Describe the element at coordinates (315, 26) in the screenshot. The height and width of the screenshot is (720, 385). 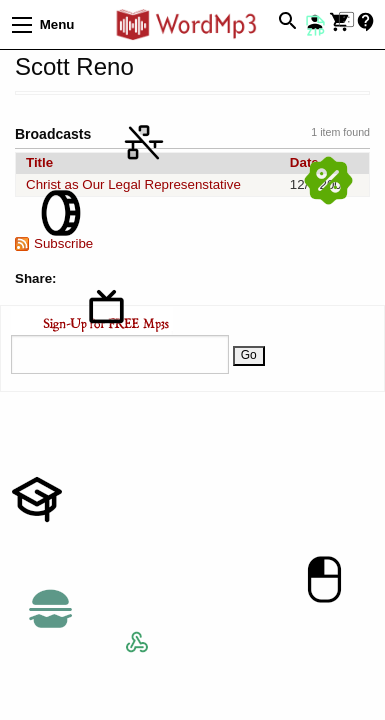
I see `compress files into a zip archive` at that location.